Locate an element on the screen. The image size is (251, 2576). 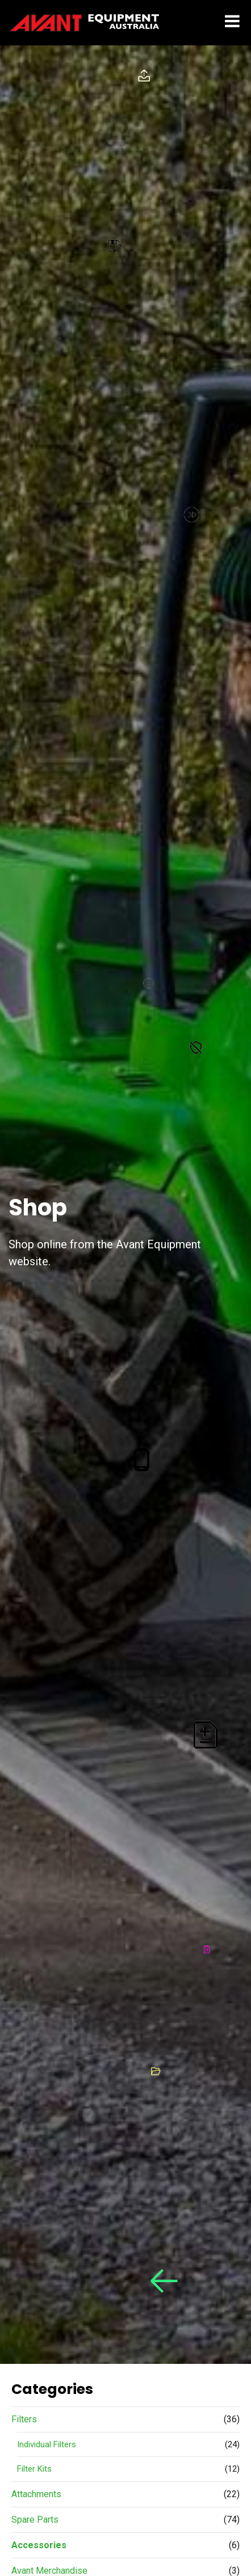
add an emoji or reaction is located at coordinates (148, 983).